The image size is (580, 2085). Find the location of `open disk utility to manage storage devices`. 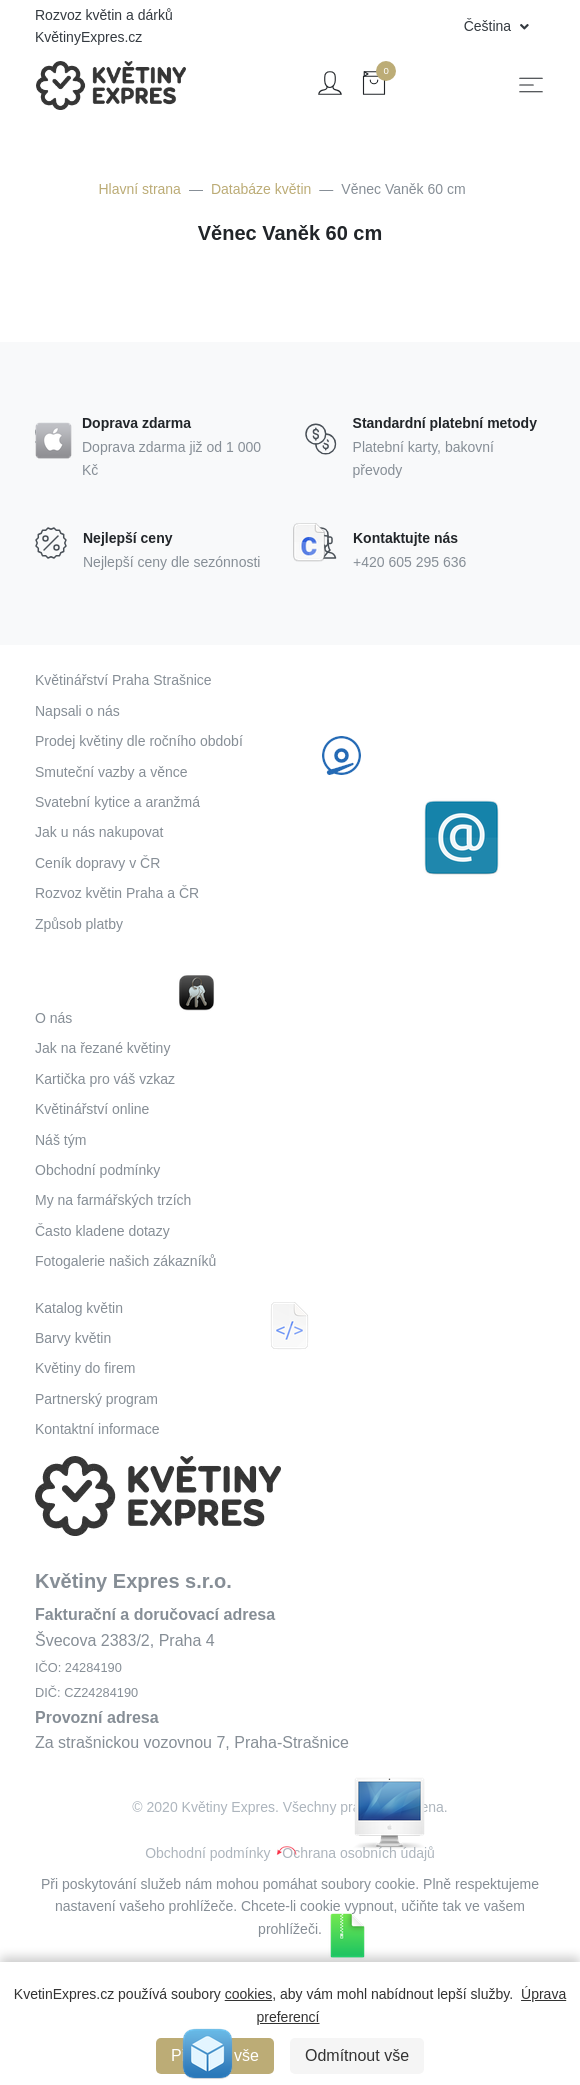

open disk utility to manage storage devices is located at coordinates (341, 755).